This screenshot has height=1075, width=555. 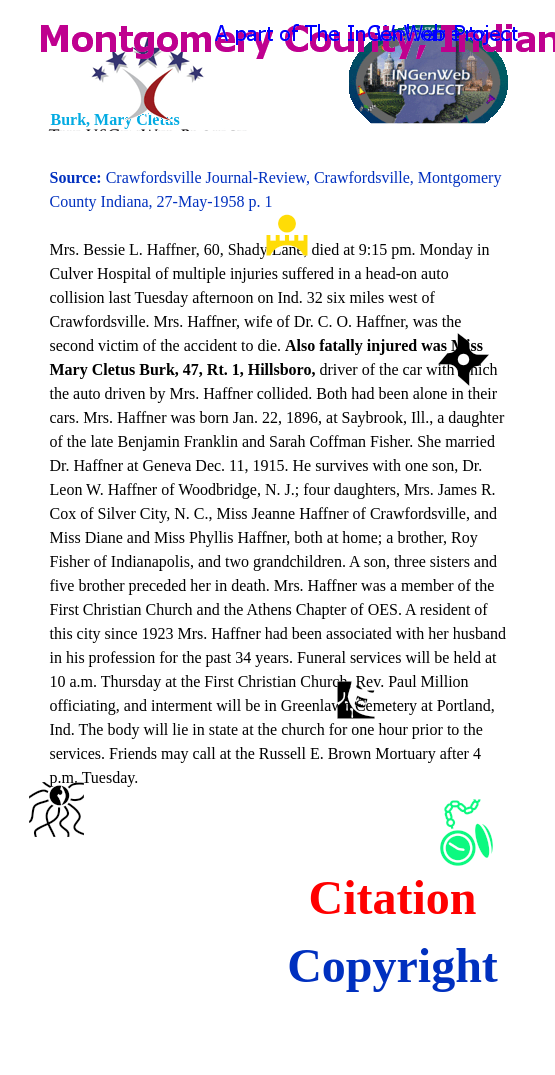 I want to click on ninja or stealth game mode, so click(x=463, y=359).